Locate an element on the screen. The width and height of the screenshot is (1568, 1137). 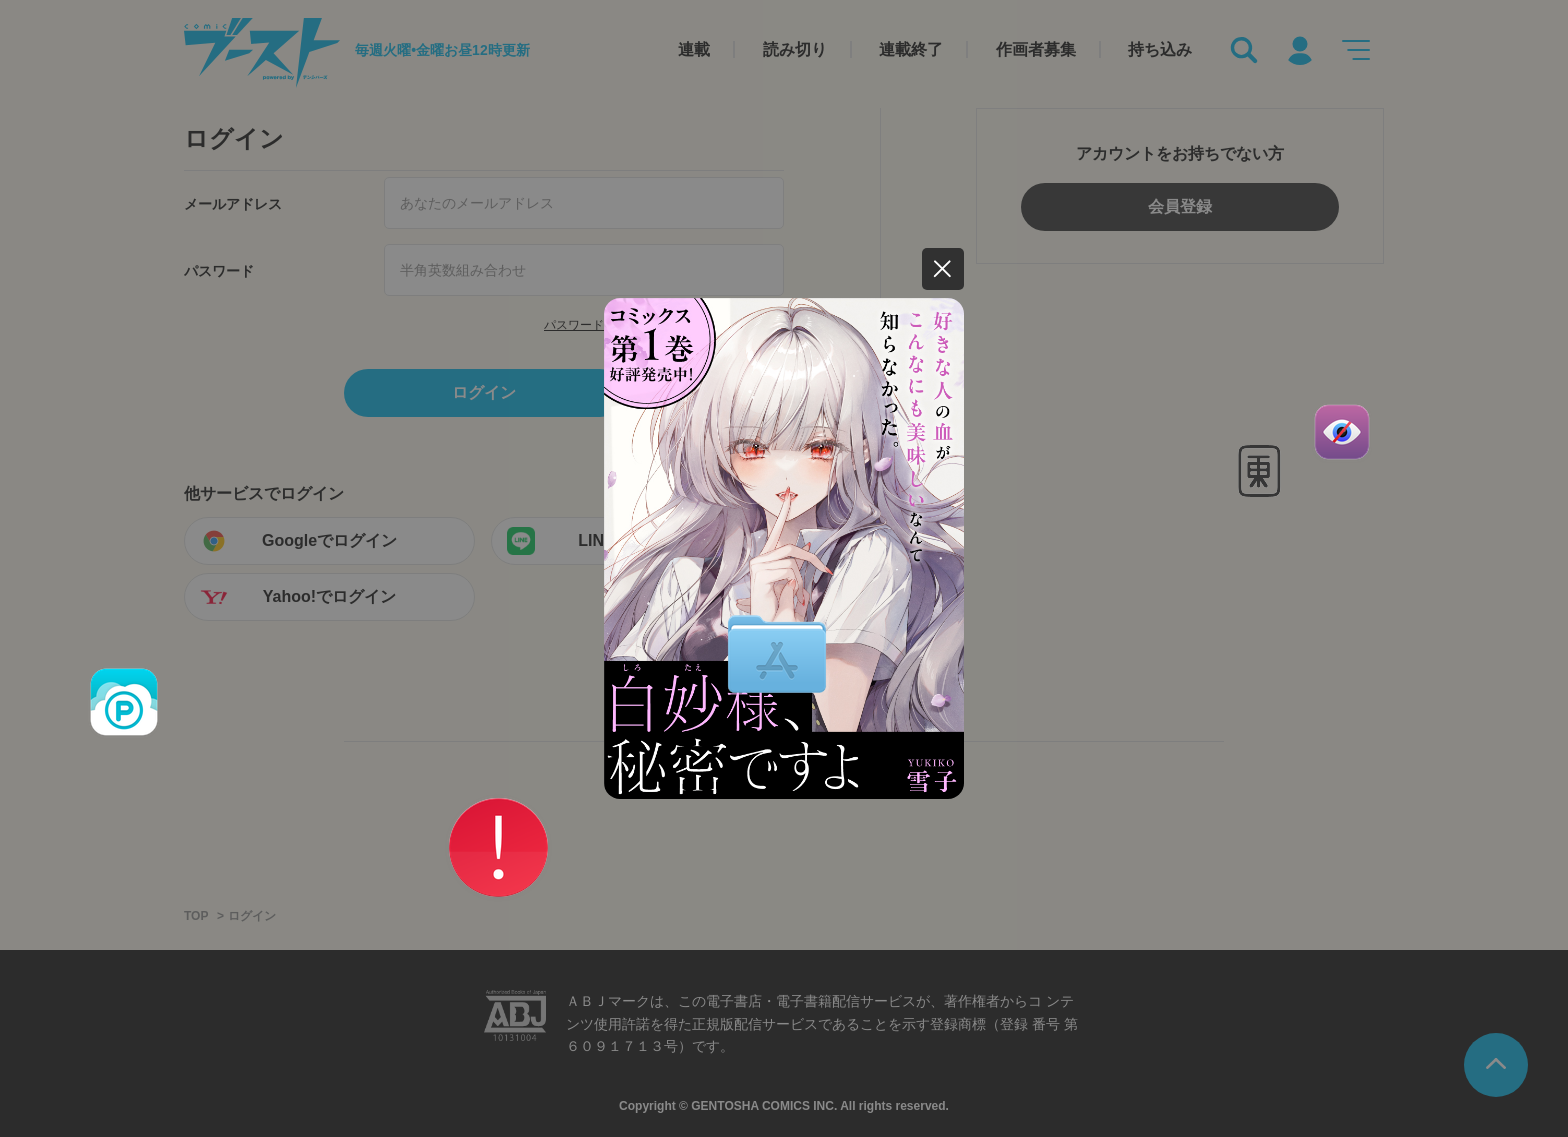
open privacy and security settings is located at coordinates (1342, 433).